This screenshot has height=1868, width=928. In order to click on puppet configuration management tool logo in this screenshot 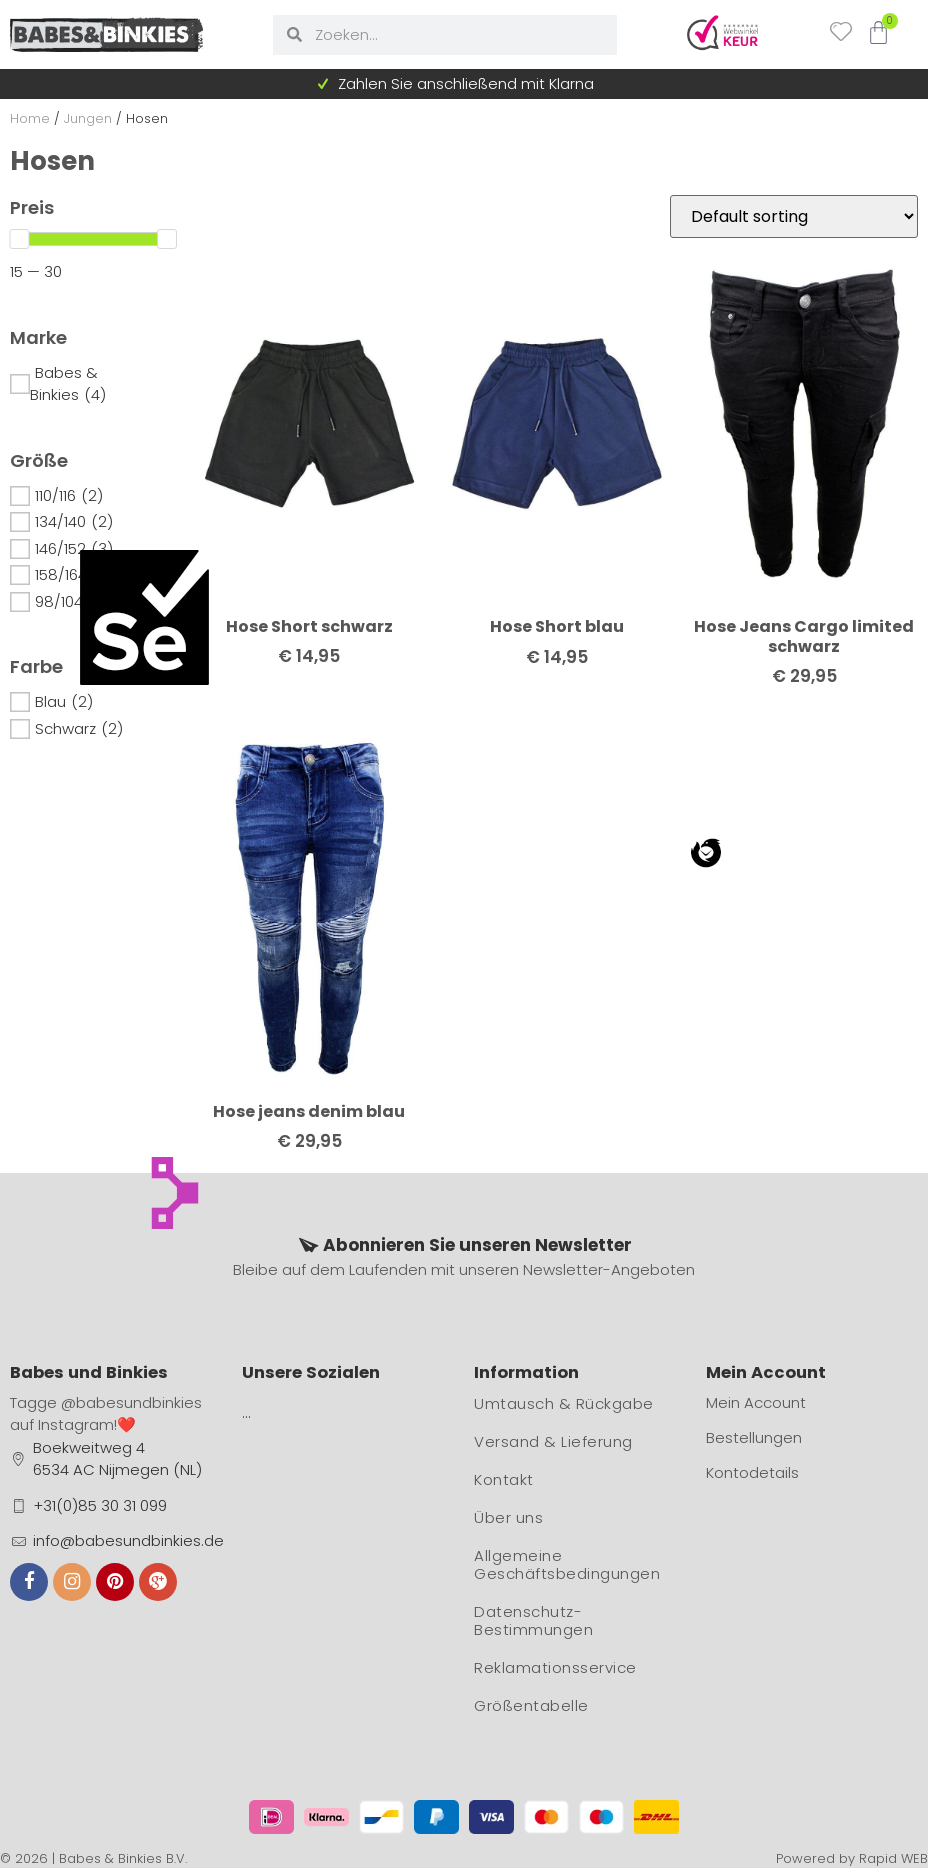, I will do `click(175, 1193)`.